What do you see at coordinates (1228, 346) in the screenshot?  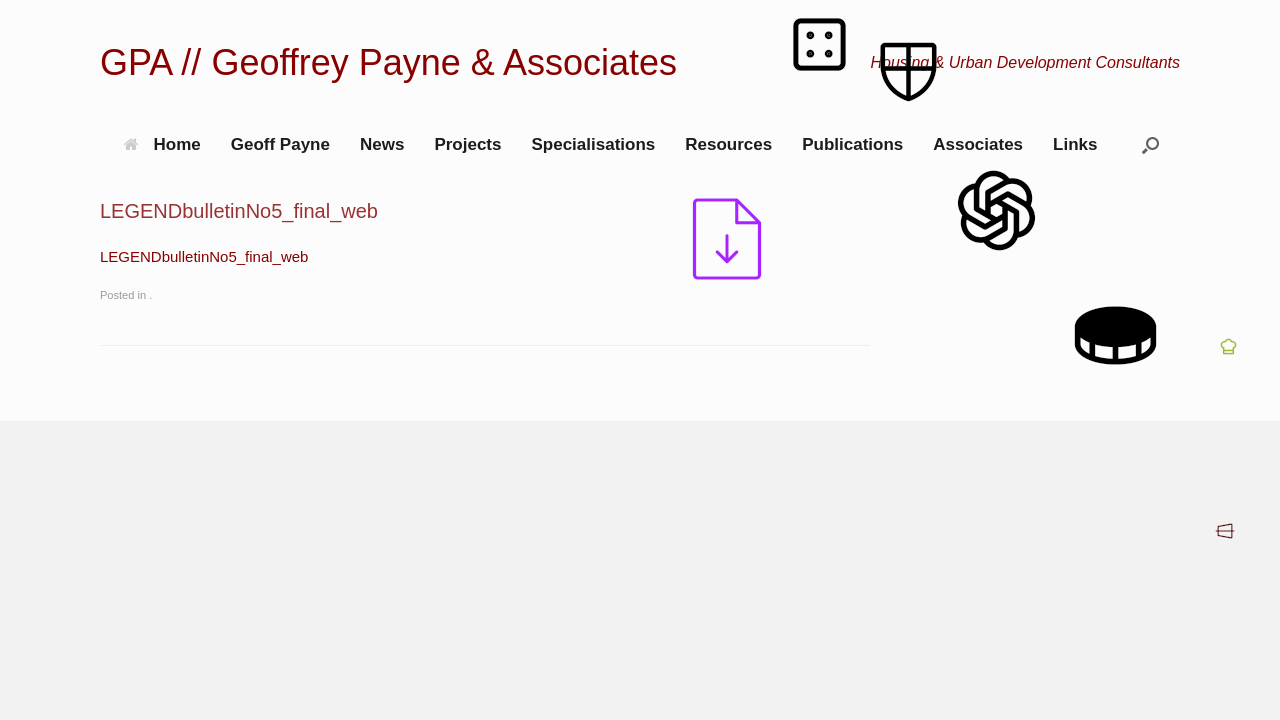 I see `access cooking or recipe features` at bounding box center [1228, 346].